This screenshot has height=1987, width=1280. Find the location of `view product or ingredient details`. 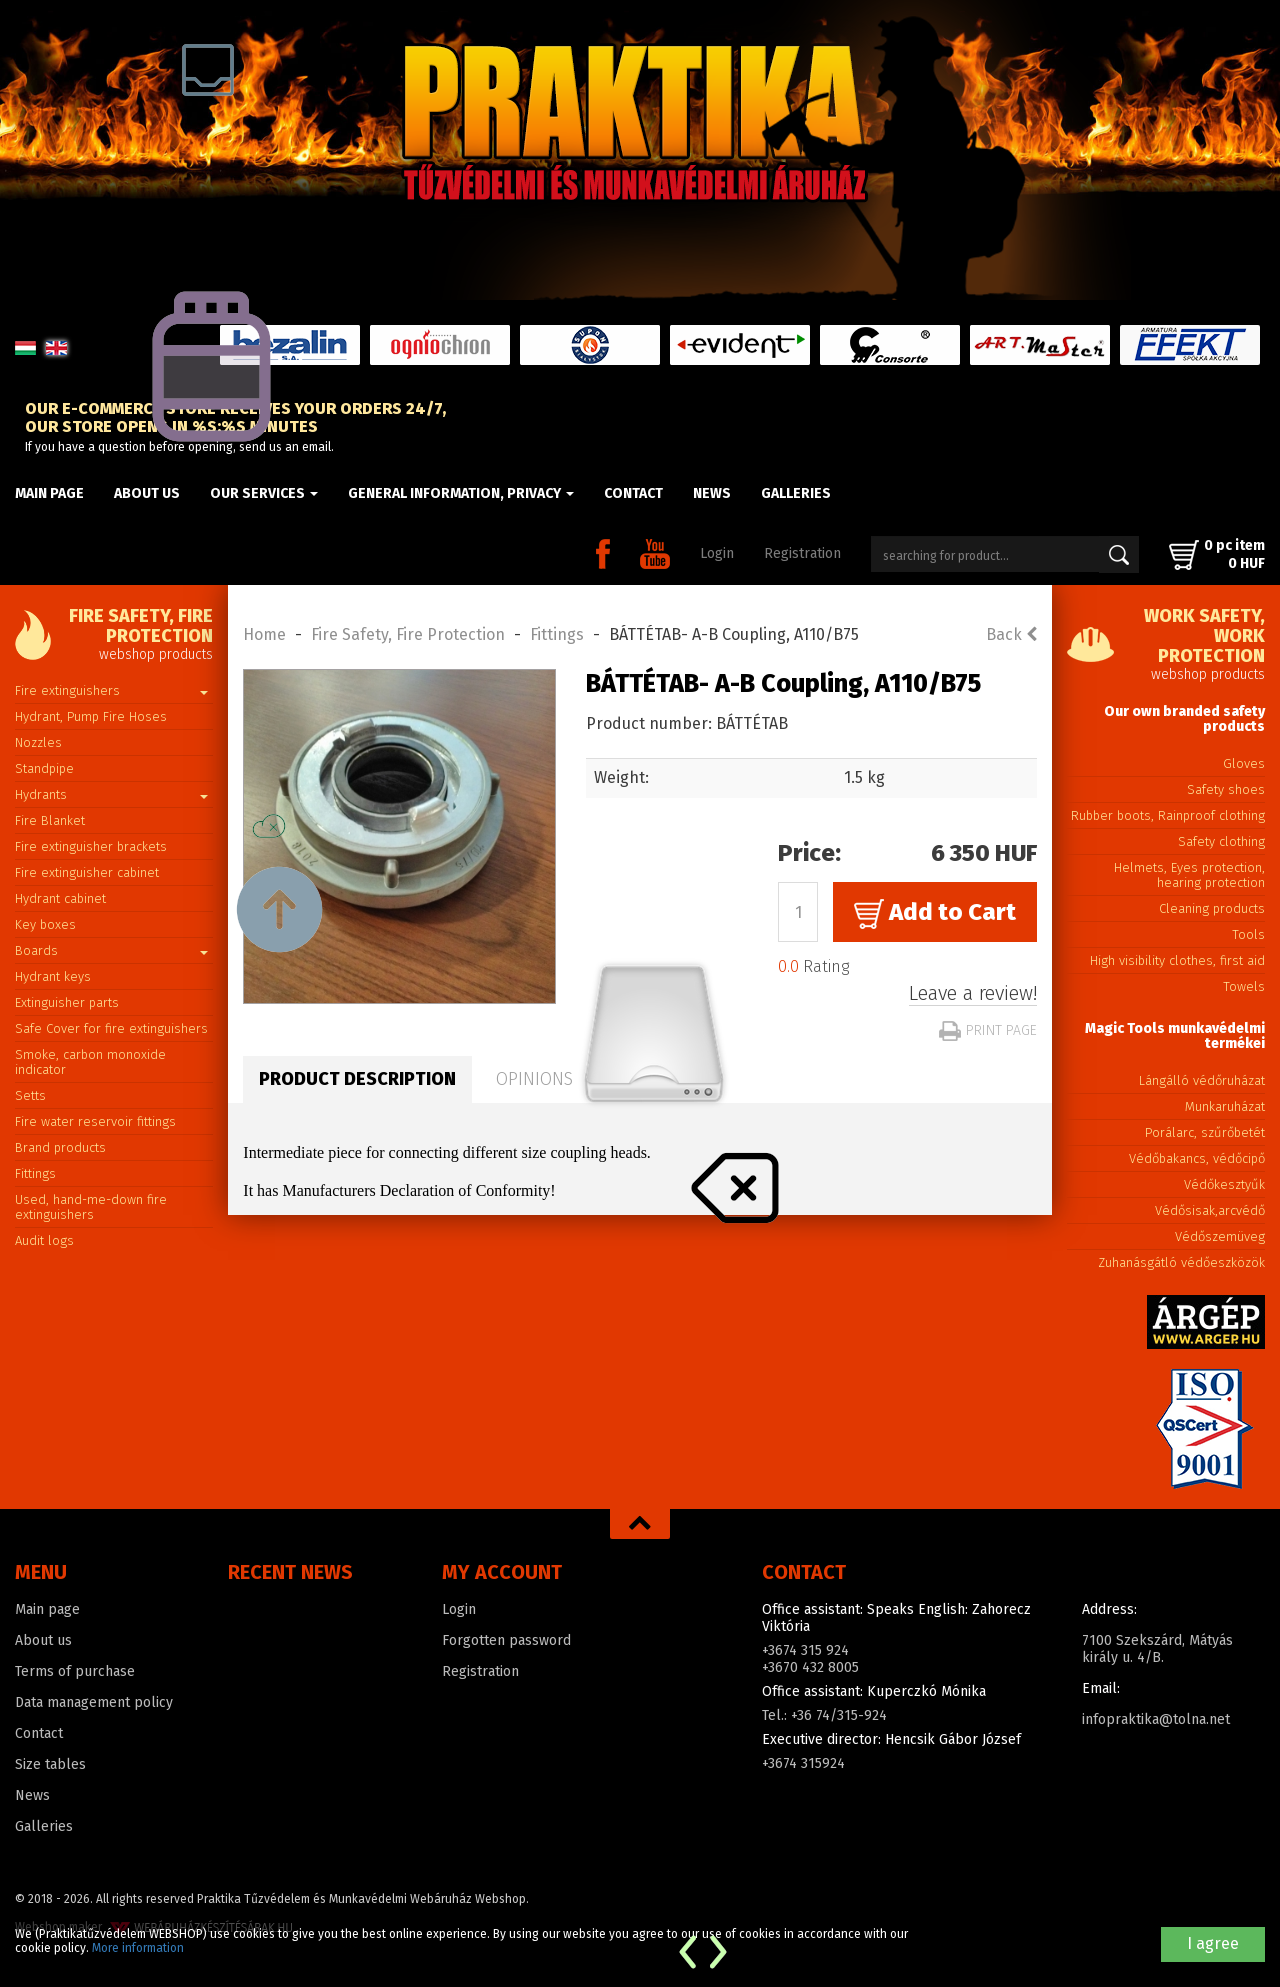

view product or ingredient details is located at coordinates (211, 366).